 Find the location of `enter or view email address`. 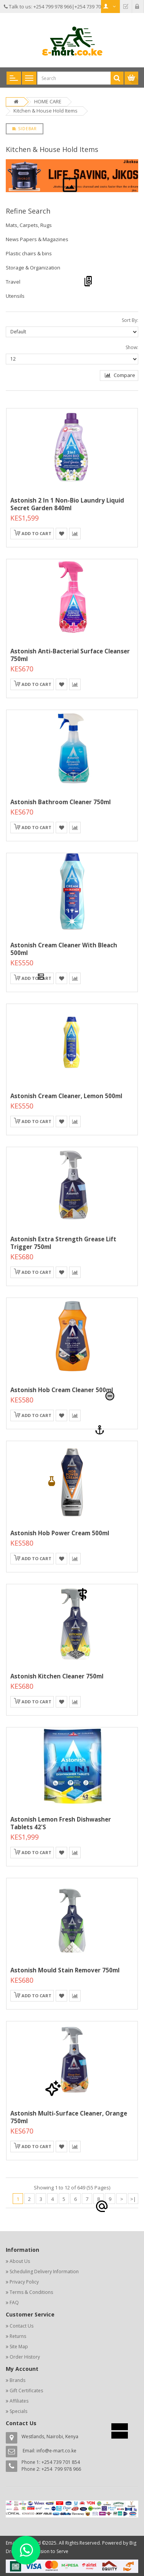

enter or view email address is located at coordinates (102, 2206).